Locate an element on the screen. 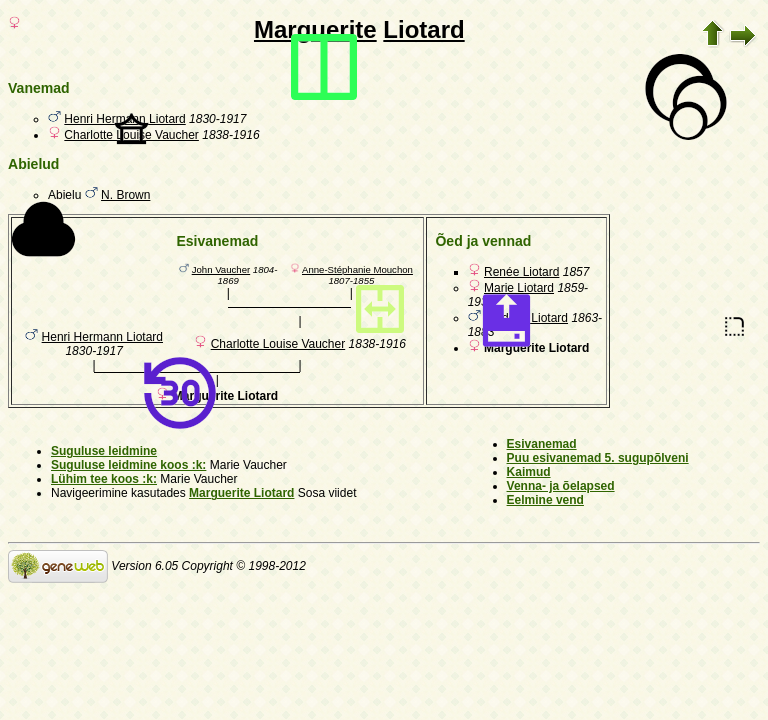 The image size is (768, 720). rewind 30 seconds is located at coordinates (180, 393).